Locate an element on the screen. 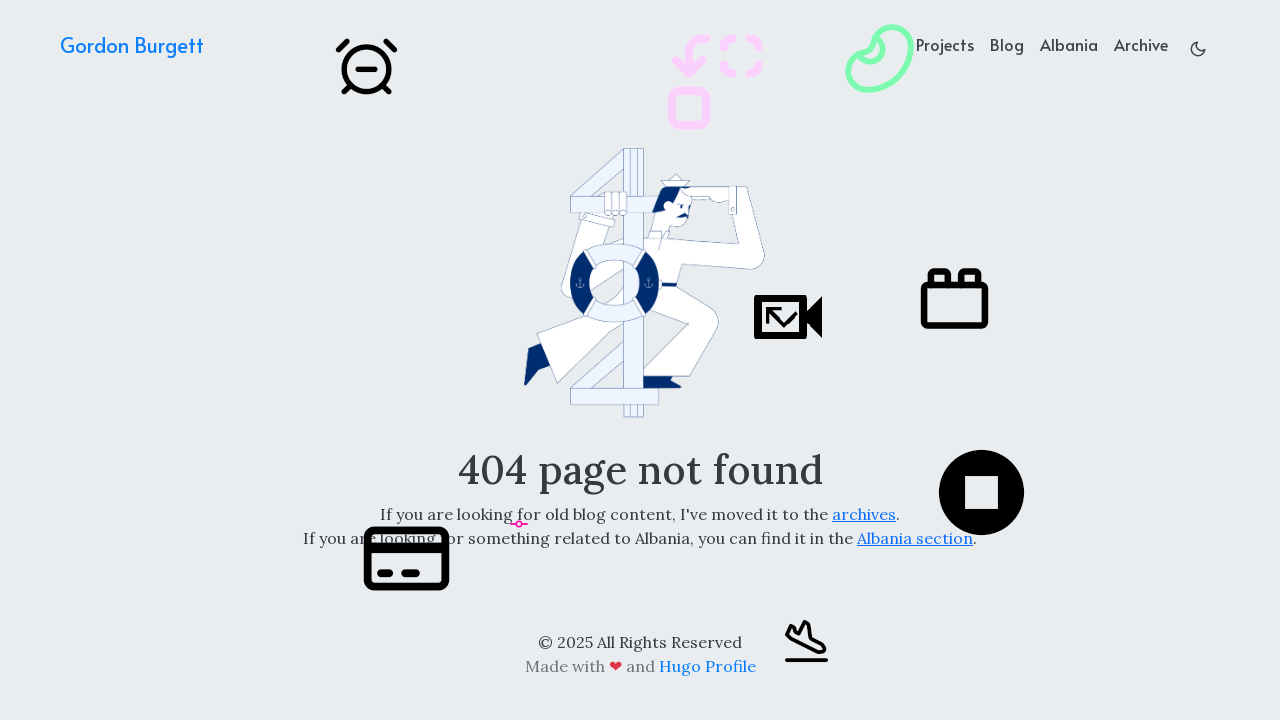 The height and width of the screenshot is (720, 1280). view commit history on current branch is located at coordinates (519, 524).